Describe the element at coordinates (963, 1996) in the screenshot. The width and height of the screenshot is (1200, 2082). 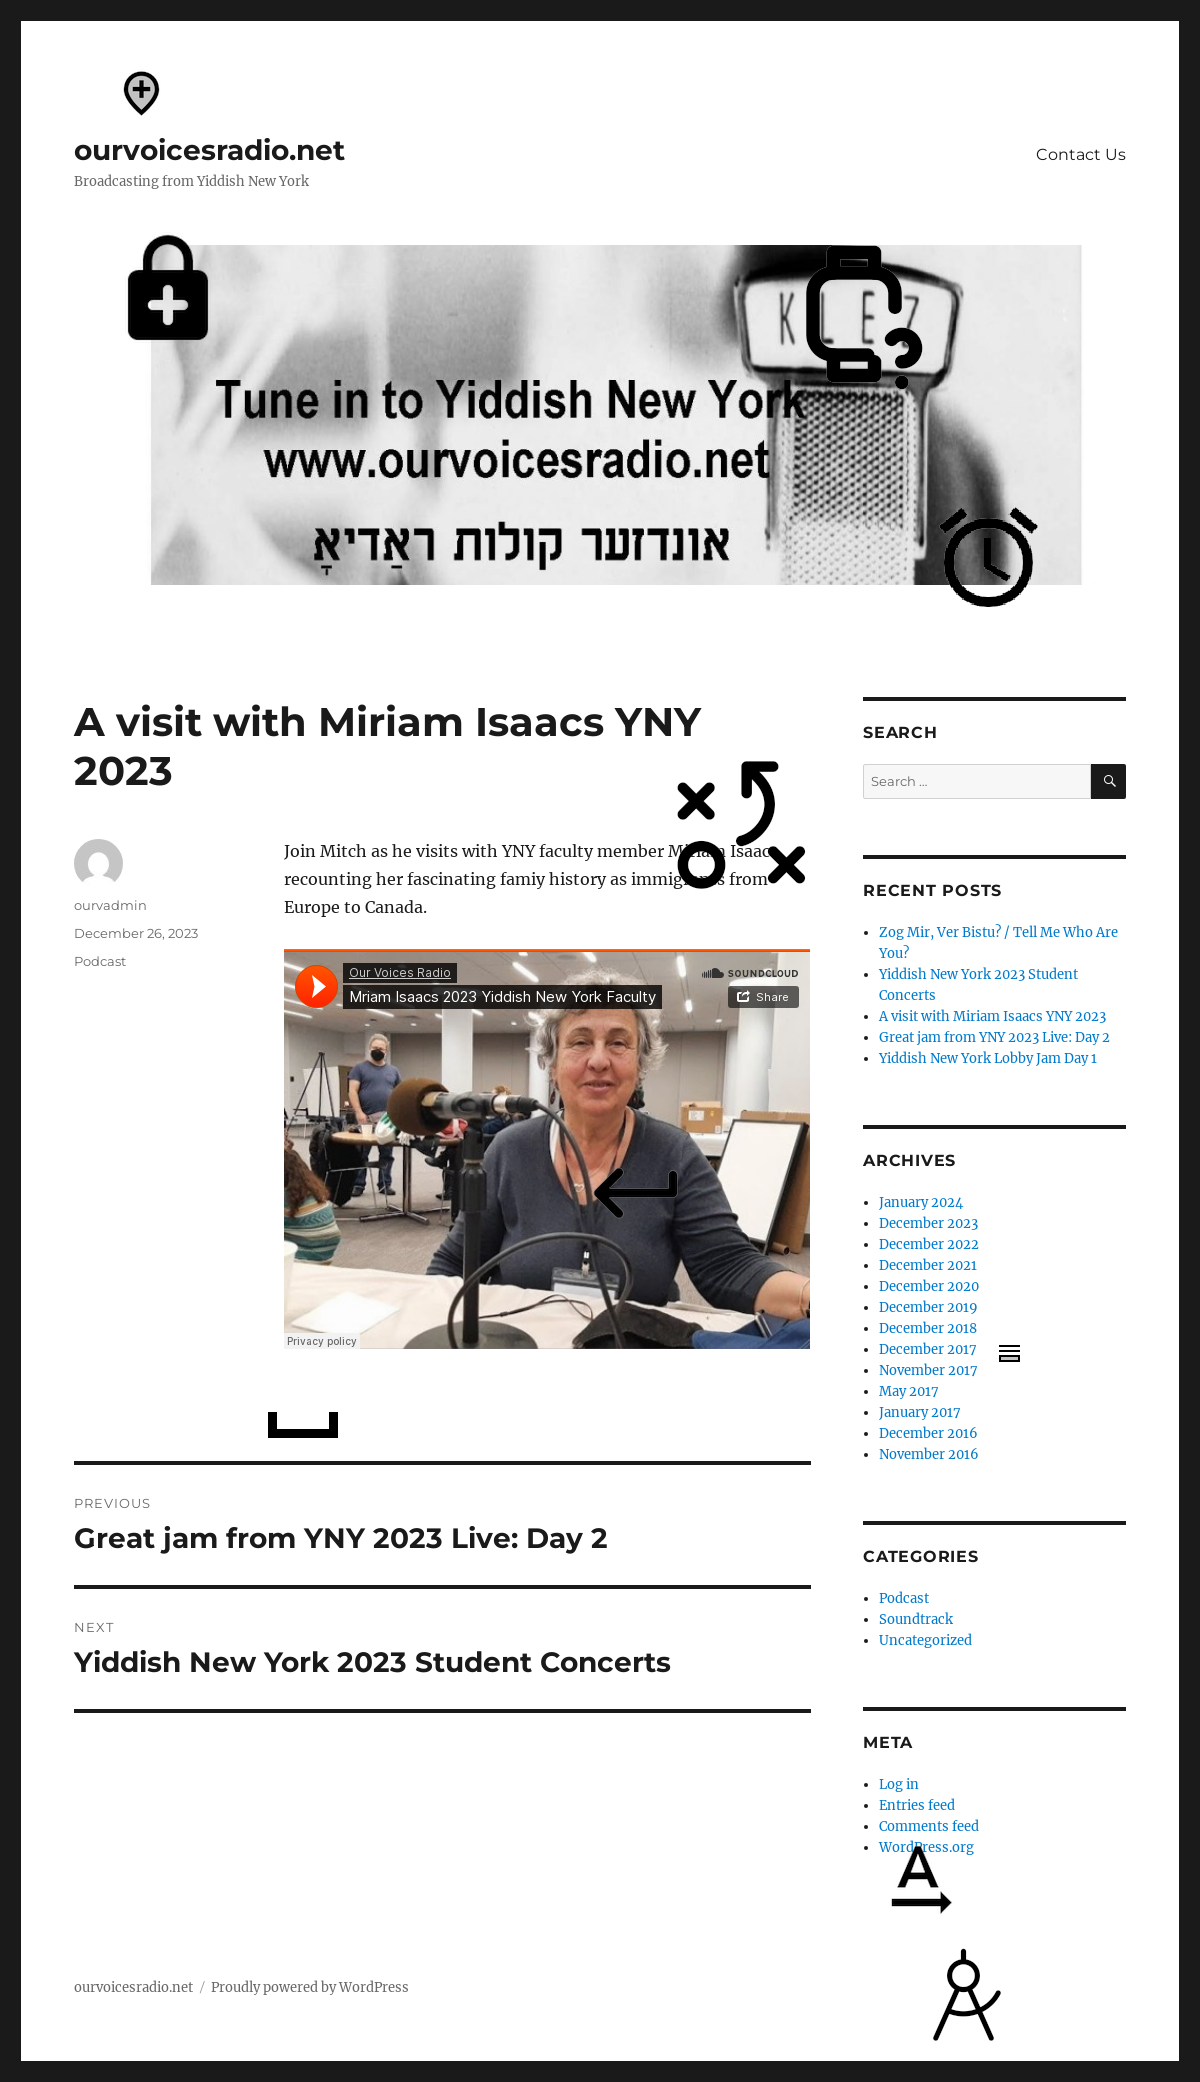
I see `access drawing or drafting tools` at that location.